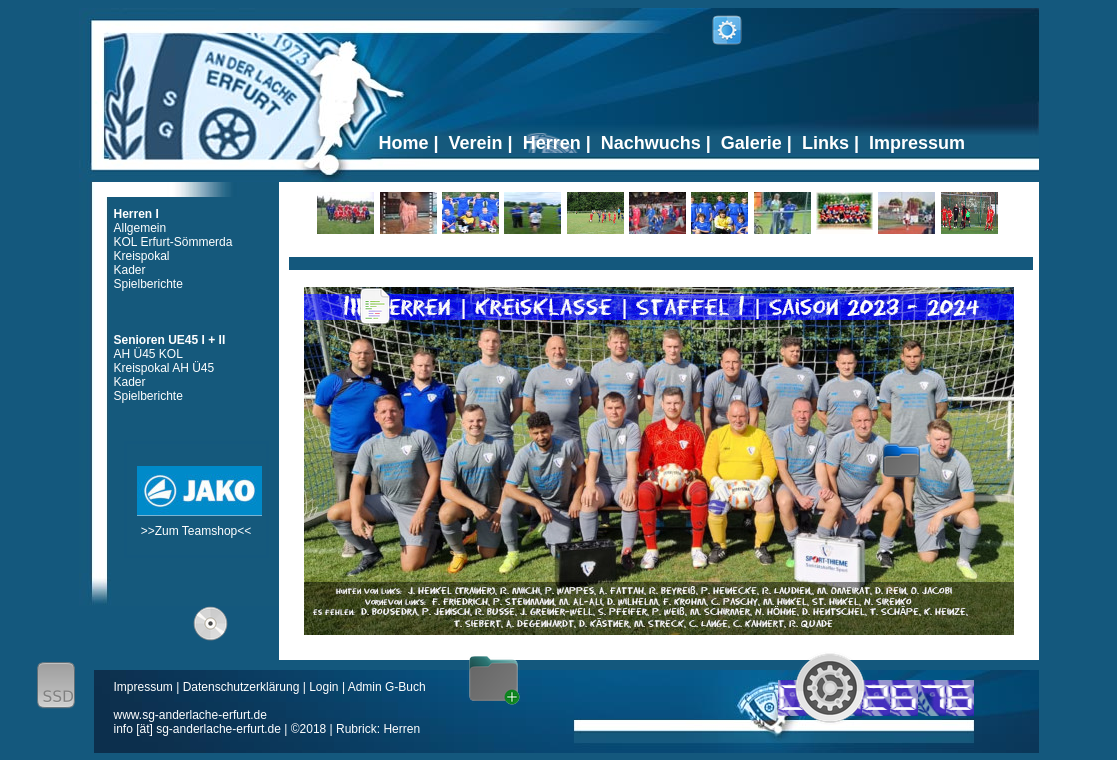 The height and width of the screenshot is (760, 1117). Describe the element at coordinates (375, 306) in the screenshot. I see `indicates a COBOL source code file` at that location.